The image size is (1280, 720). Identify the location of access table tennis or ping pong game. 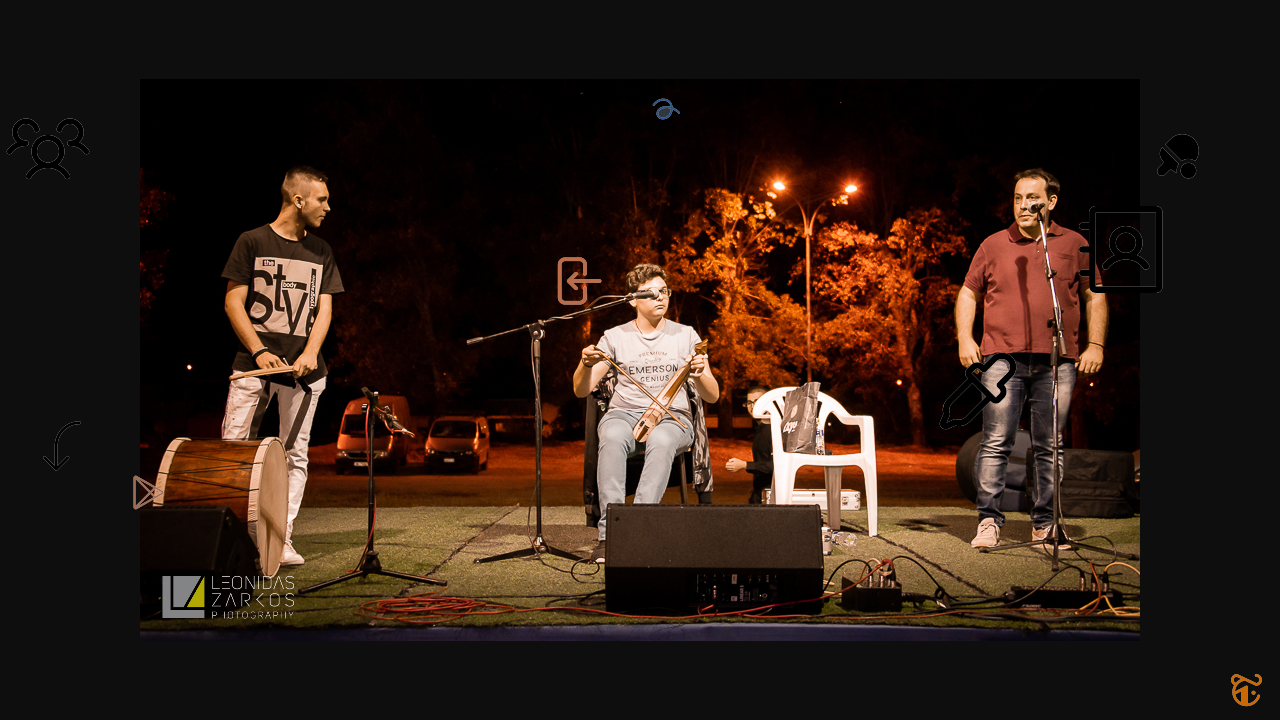
(1178, 155).